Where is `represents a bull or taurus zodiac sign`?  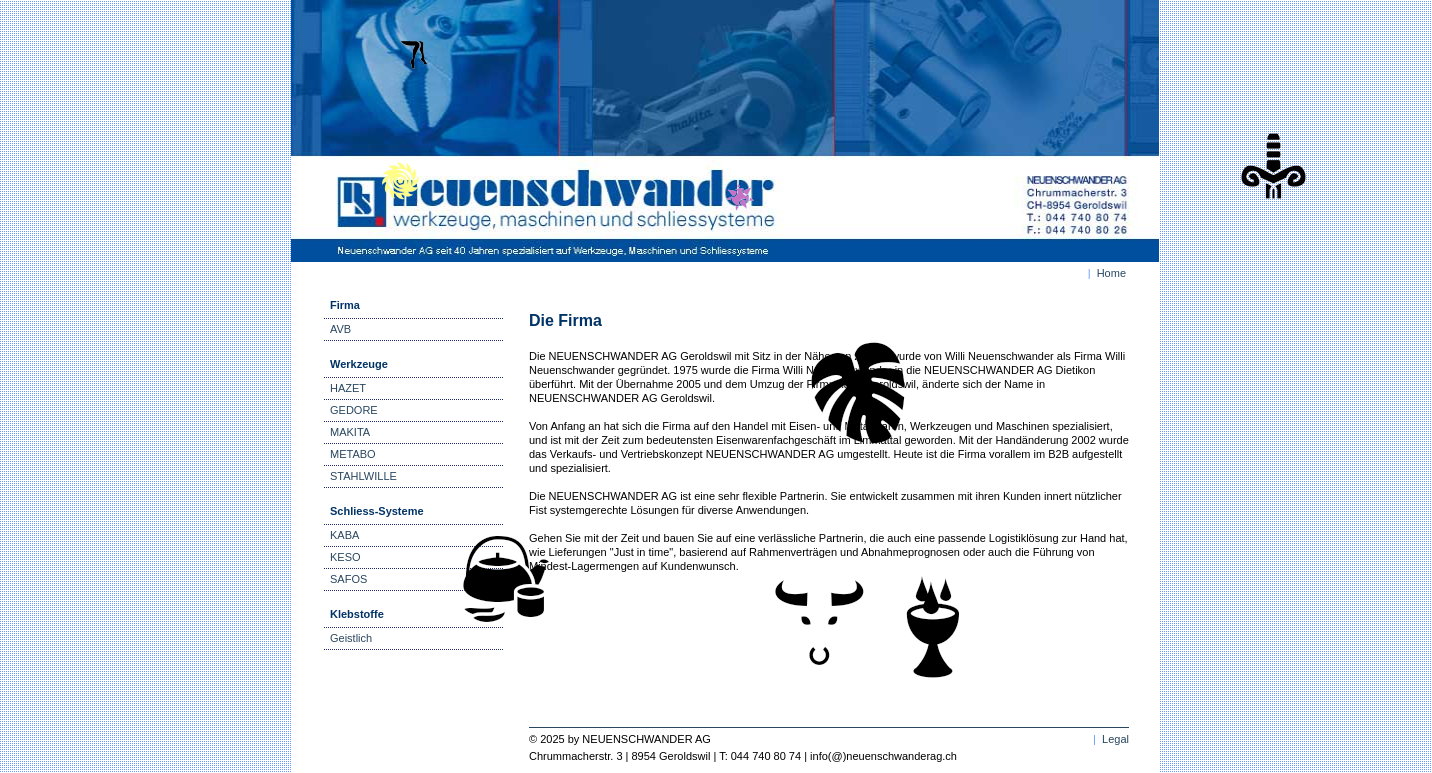
represents a bull or taurus zodiac sign is located at coordinates (819, 623).